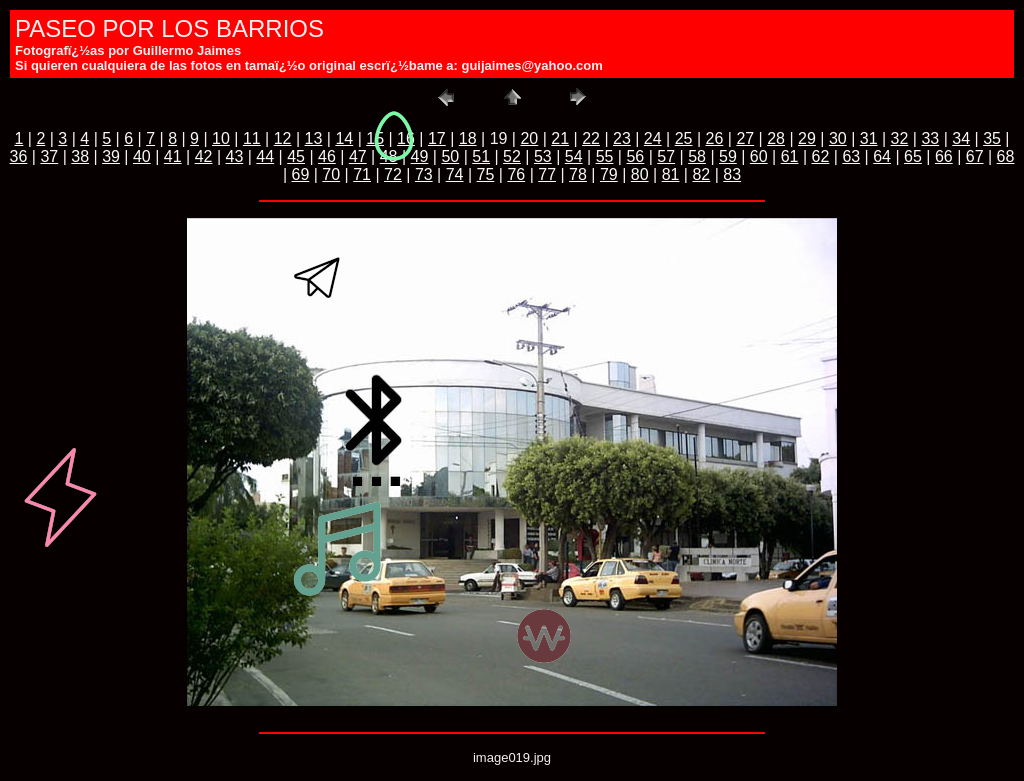 The height and width of the screenshot is (781, 1024). What do you see at coordinates (544, 636) in the screenshot?
I see `select Korean won as currency` at bounding box center [544, 636].